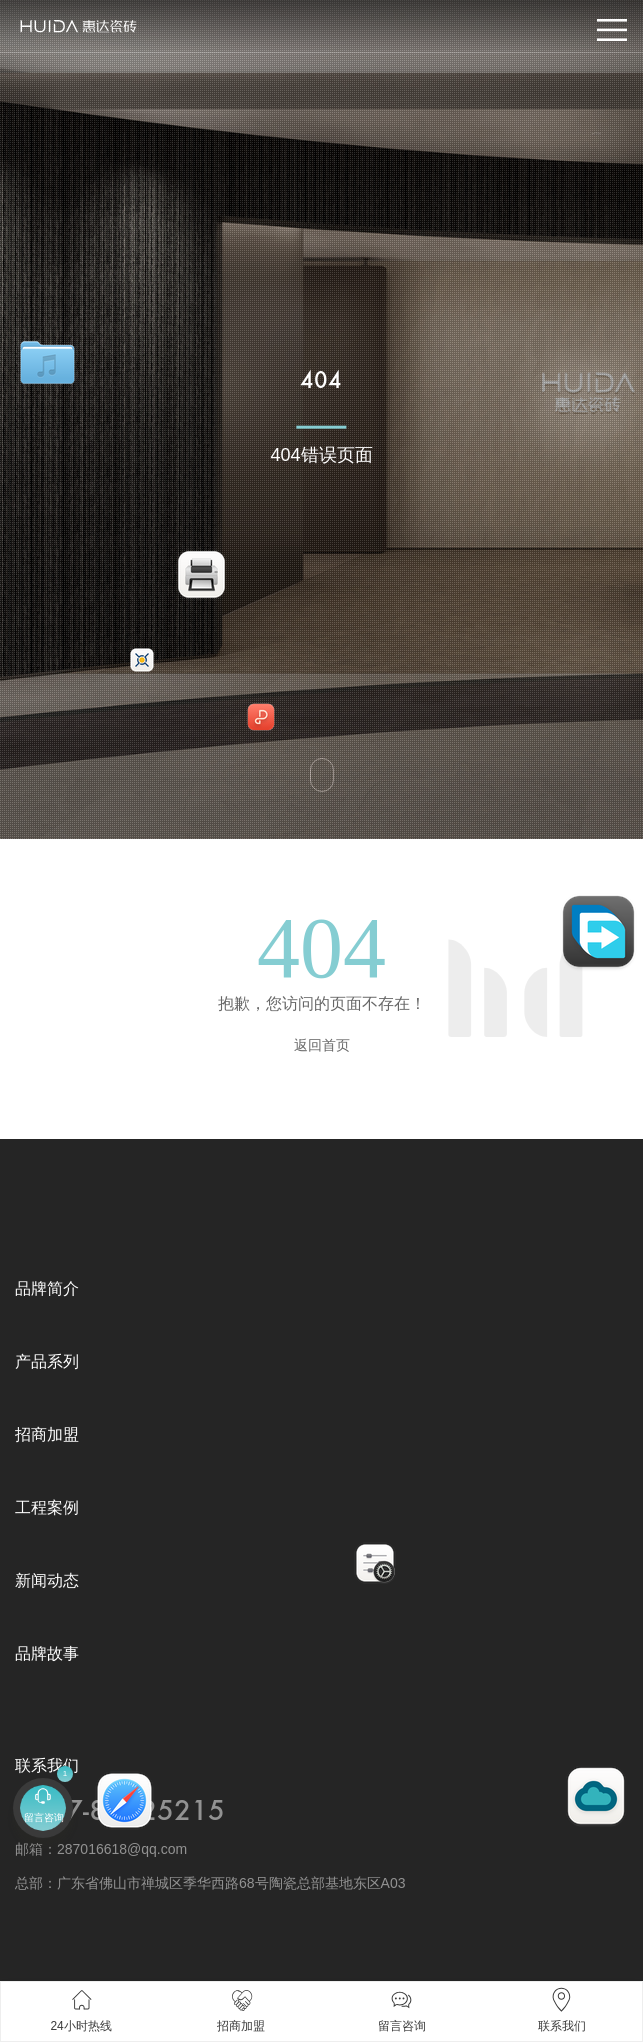 This screenshot has width=643, height=2042. Describe the element at coordinates (124, 1800) in the screenshot. I see `open the web browser app` at that location.